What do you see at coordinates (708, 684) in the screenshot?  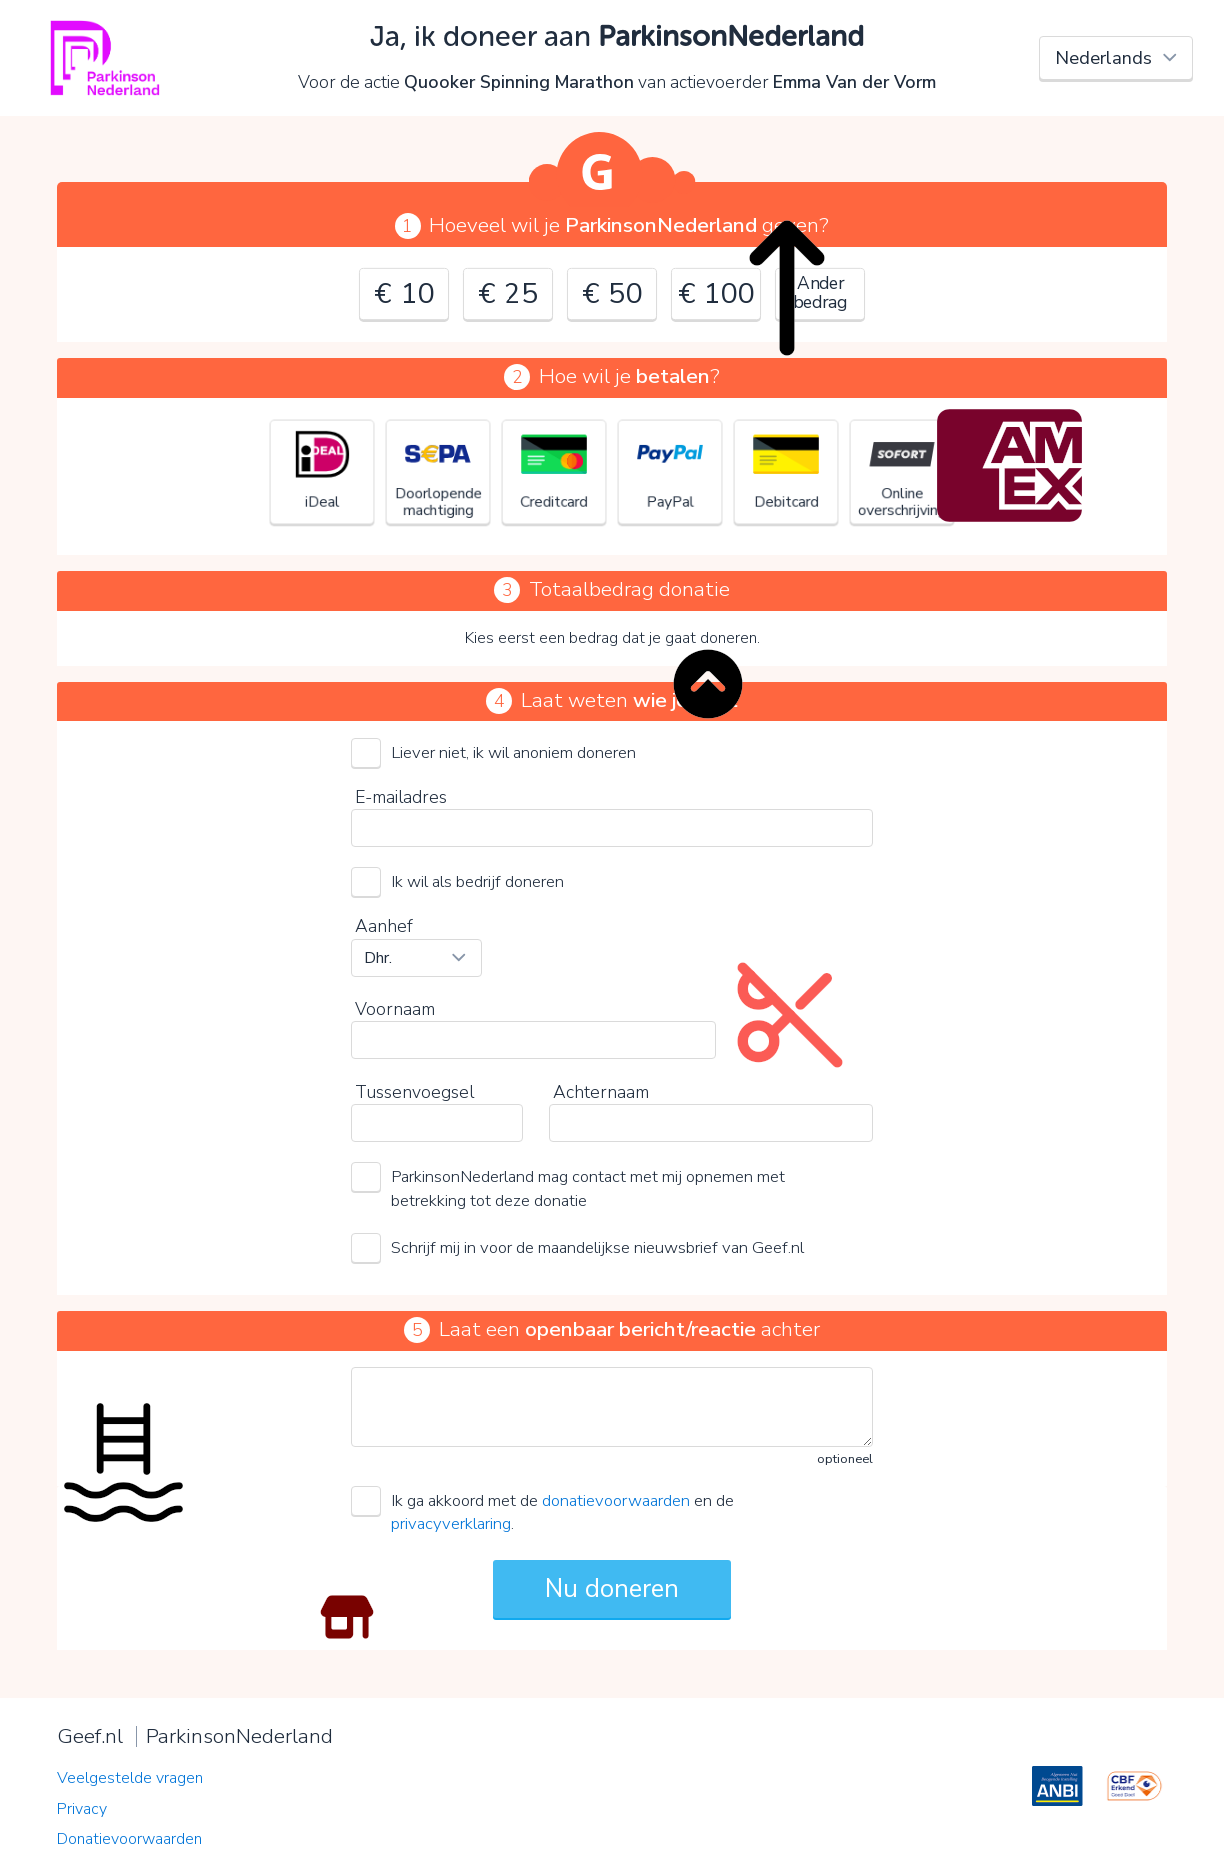 I see `scroll to top of page` at bounding box center [708, 684].